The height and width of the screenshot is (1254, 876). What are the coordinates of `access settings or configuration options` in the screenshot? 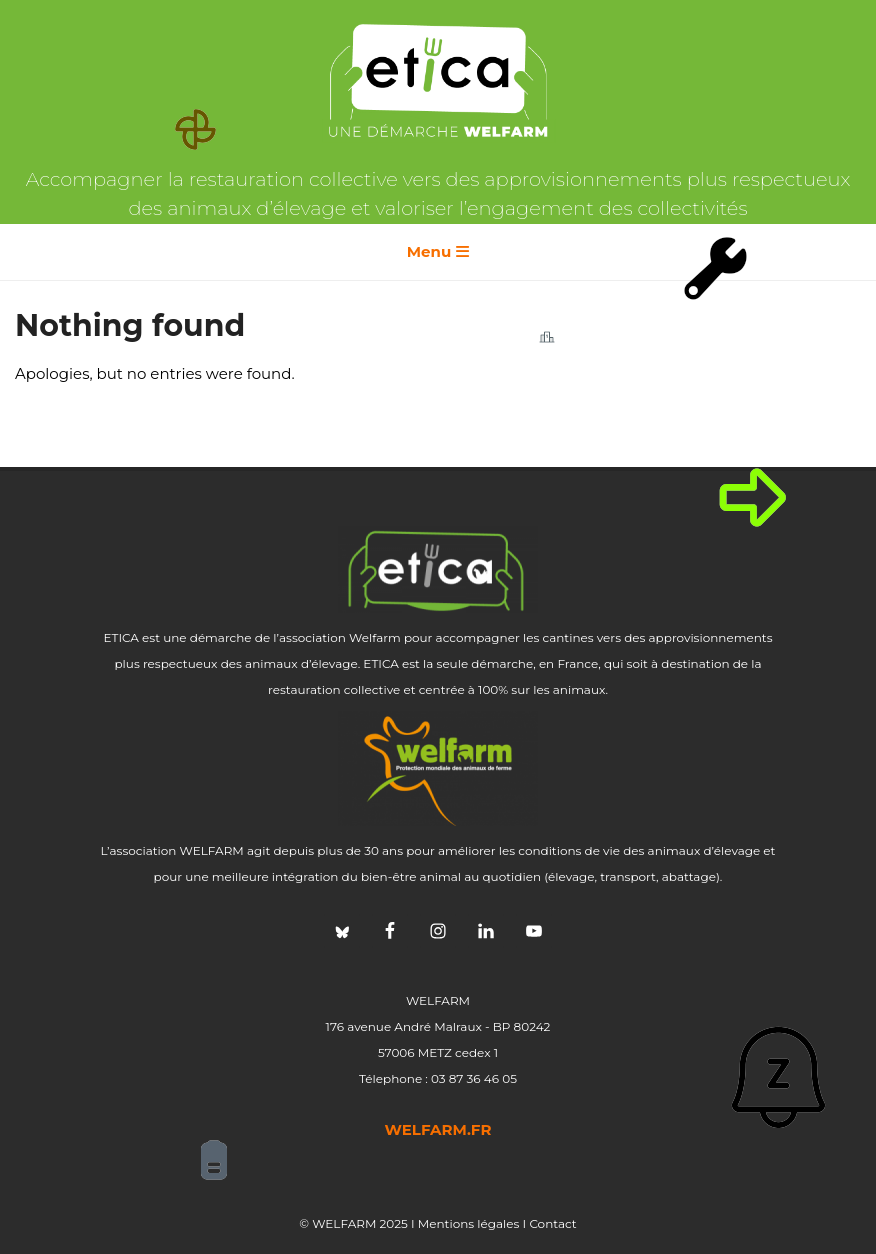 It's located at (715, 268).